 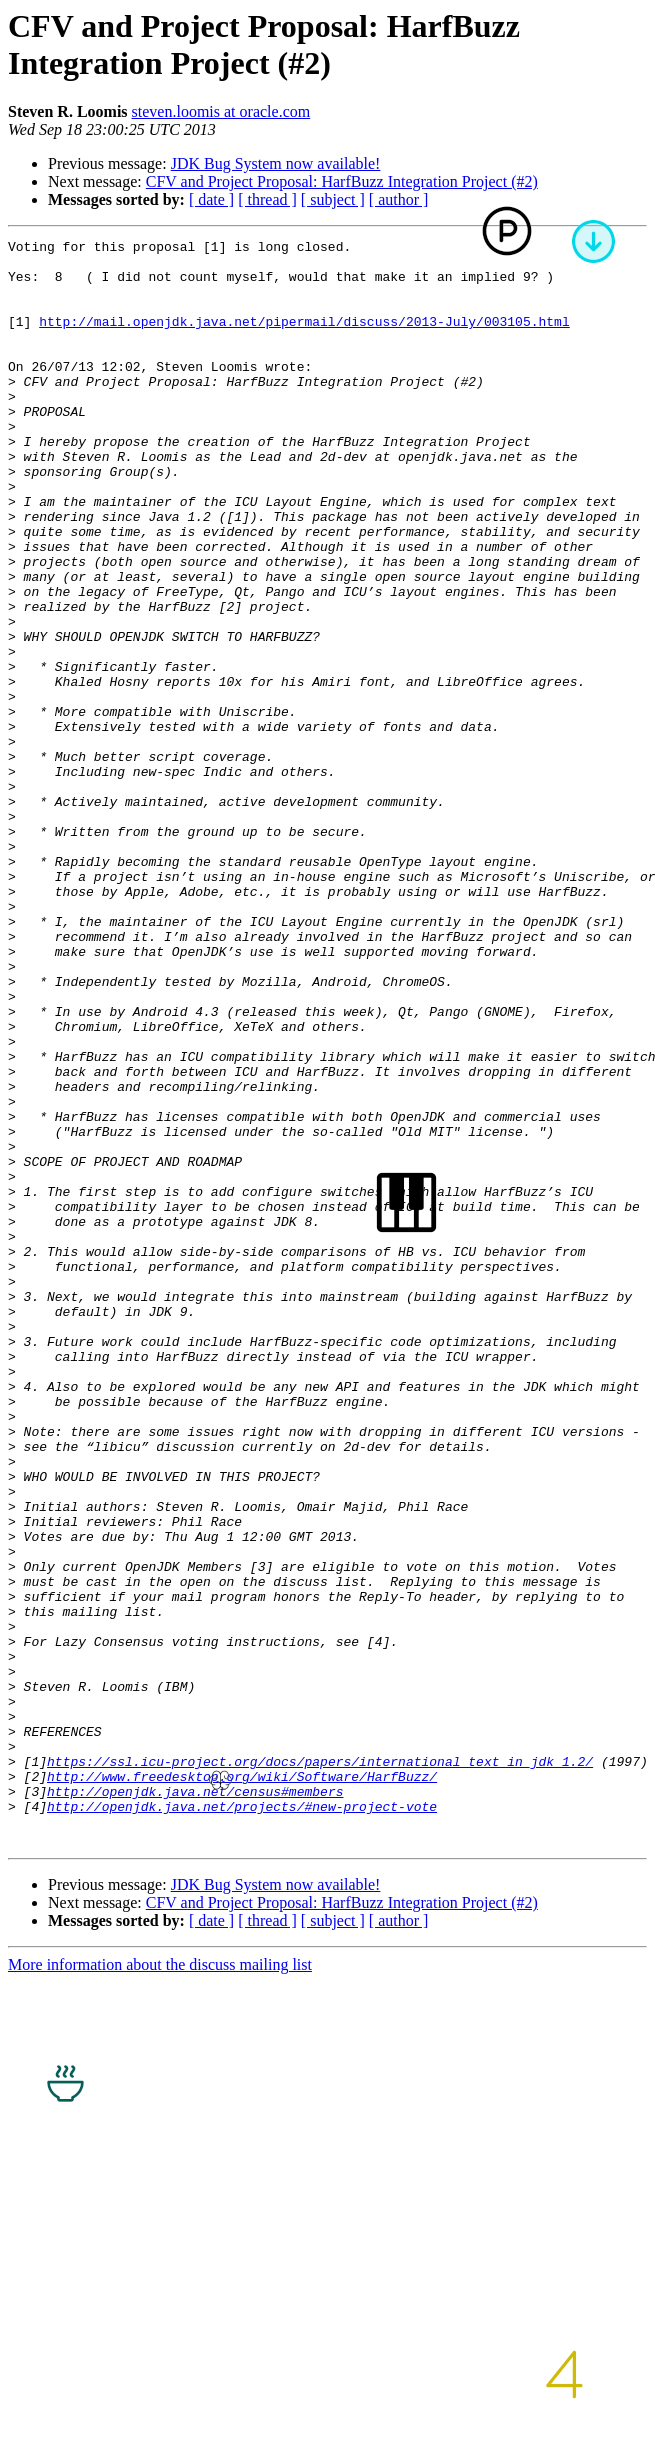 What do you see at coordinates (220, 1780) in the screenshot?
I see `access AI or smart features` at bounding box center [220, 1780].